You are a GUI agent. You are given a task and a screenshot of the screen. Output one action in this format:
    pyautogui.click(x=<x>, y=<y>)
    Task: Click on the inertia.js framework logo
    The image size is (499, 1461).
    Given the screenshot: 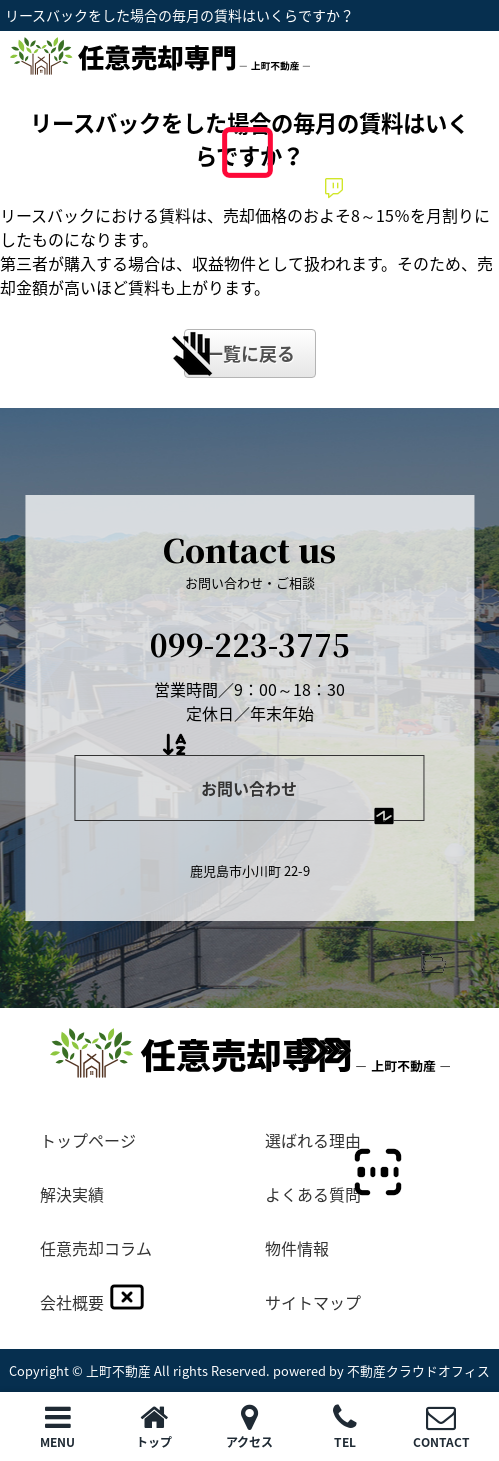 What is the action you would take?
    pyautogui.click(x=325, y=1050)
    